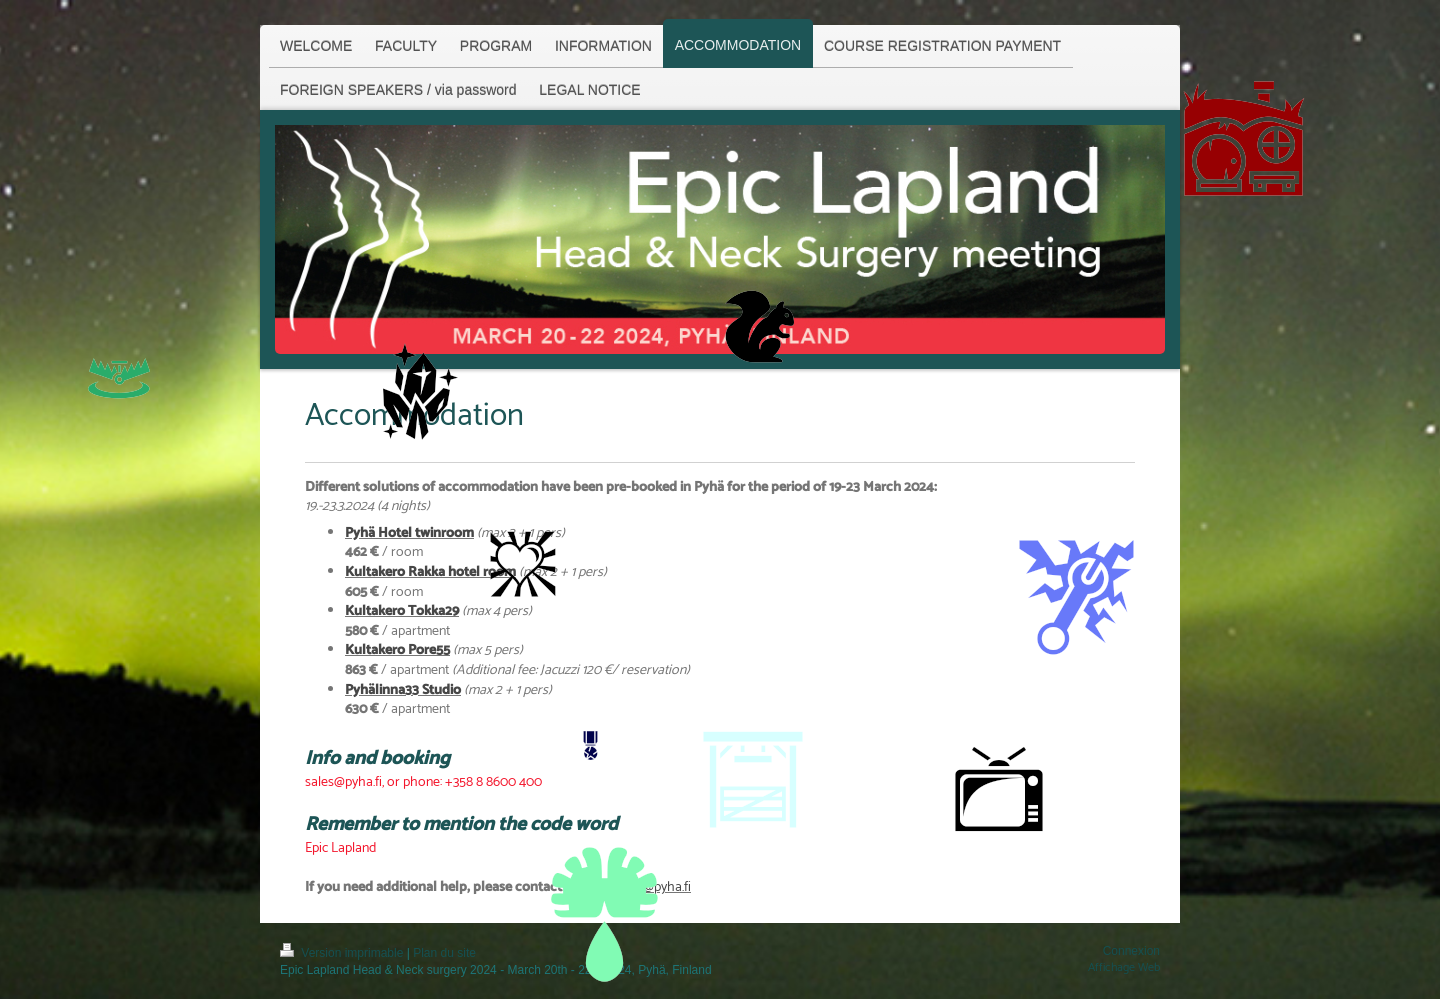 The image size is (1440, 999). I want to click on wildlife or nature-themed game element, so click(759, 326).